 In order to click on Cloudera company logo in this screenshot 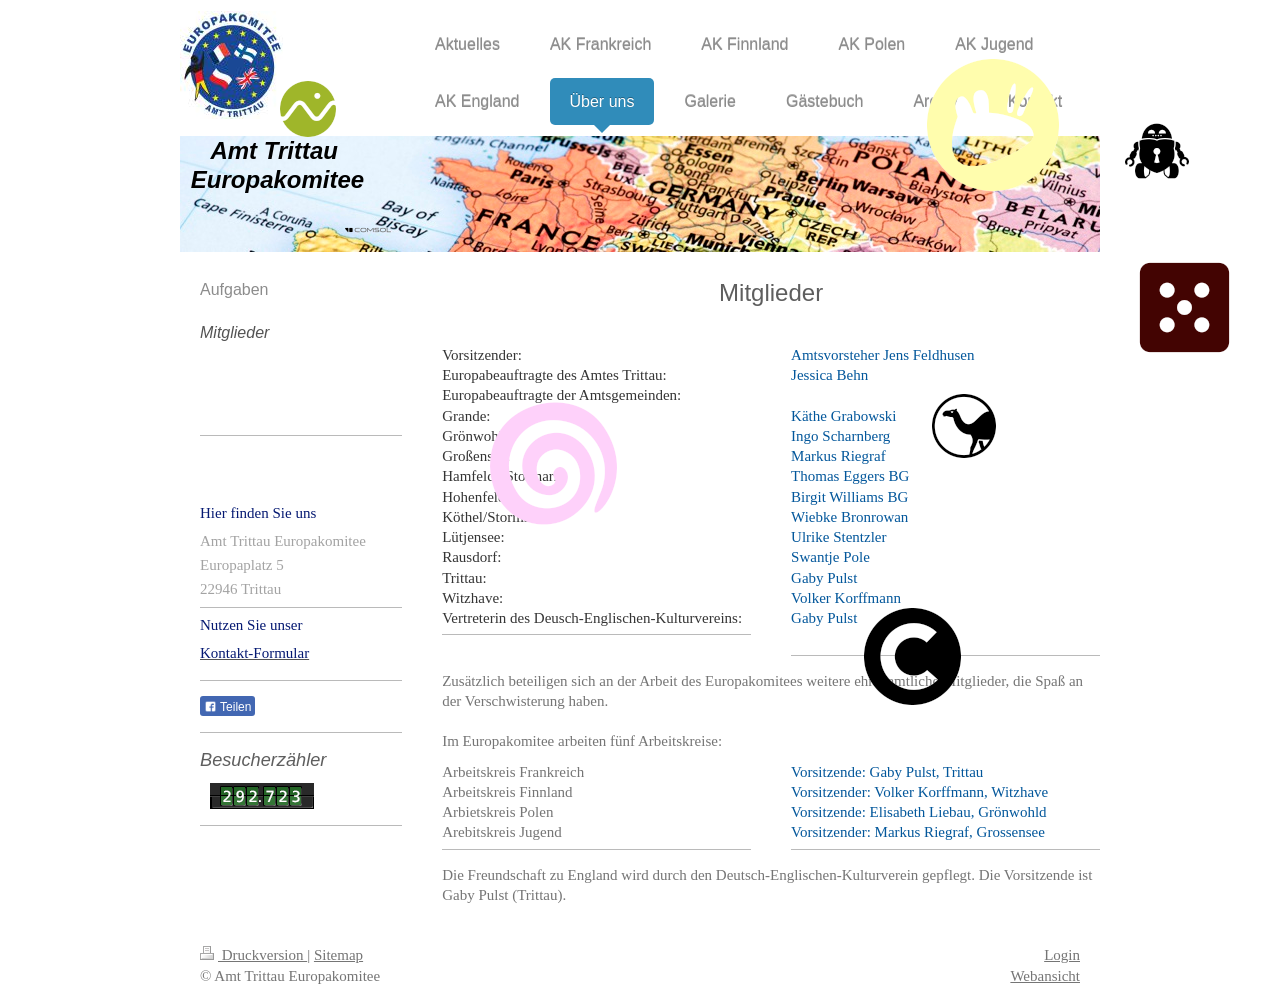, I will do `click(912, 656)`.